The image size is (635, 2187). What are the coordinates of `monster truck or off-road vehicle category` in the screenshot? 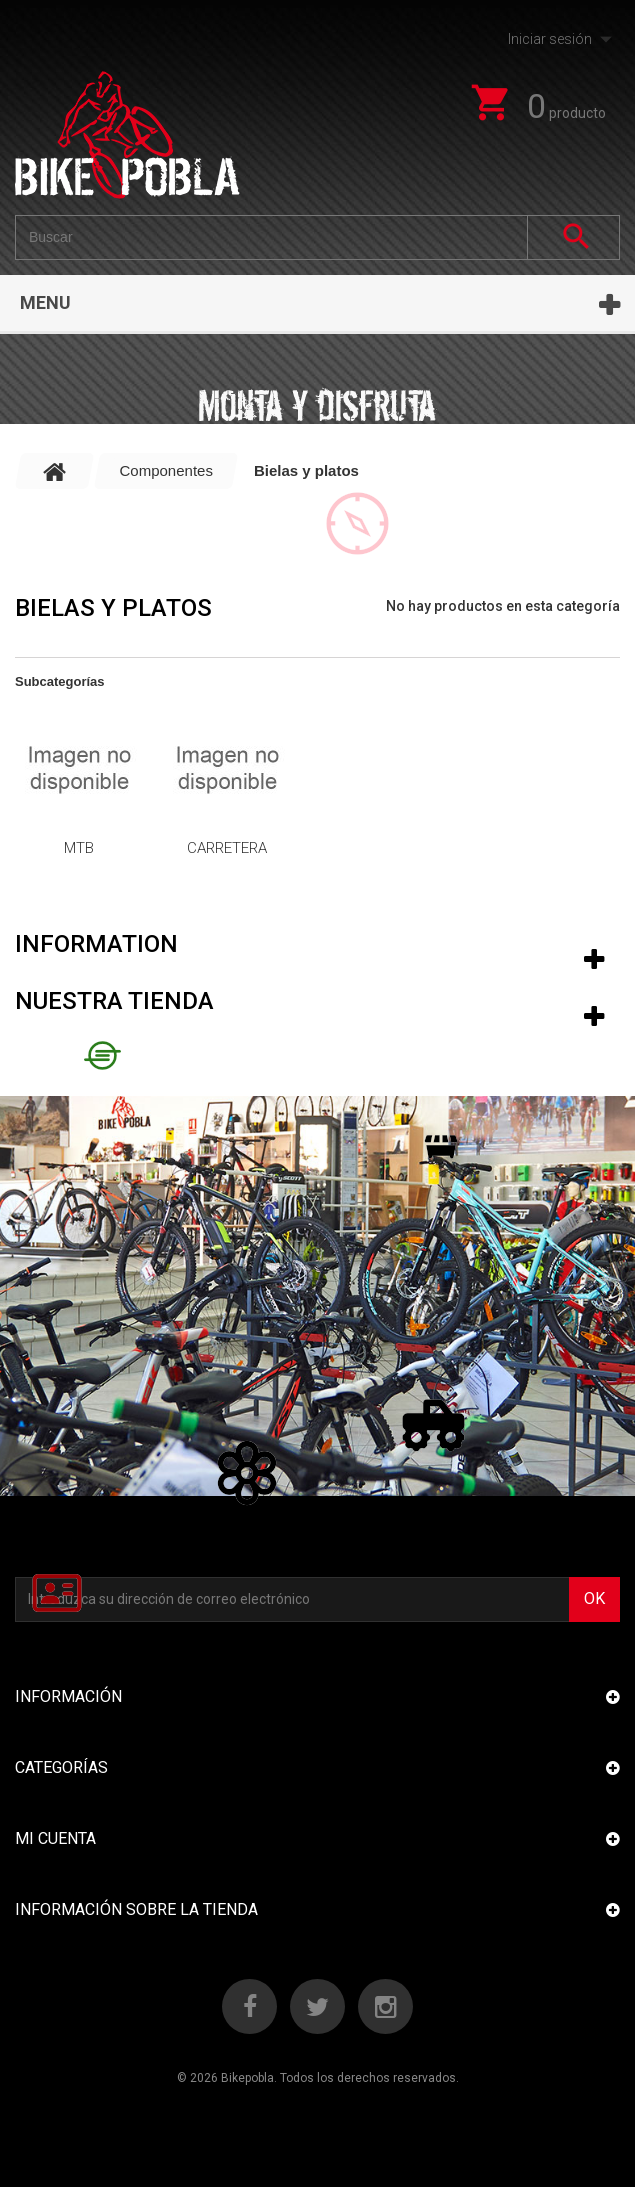 It's located at (433, 1423).